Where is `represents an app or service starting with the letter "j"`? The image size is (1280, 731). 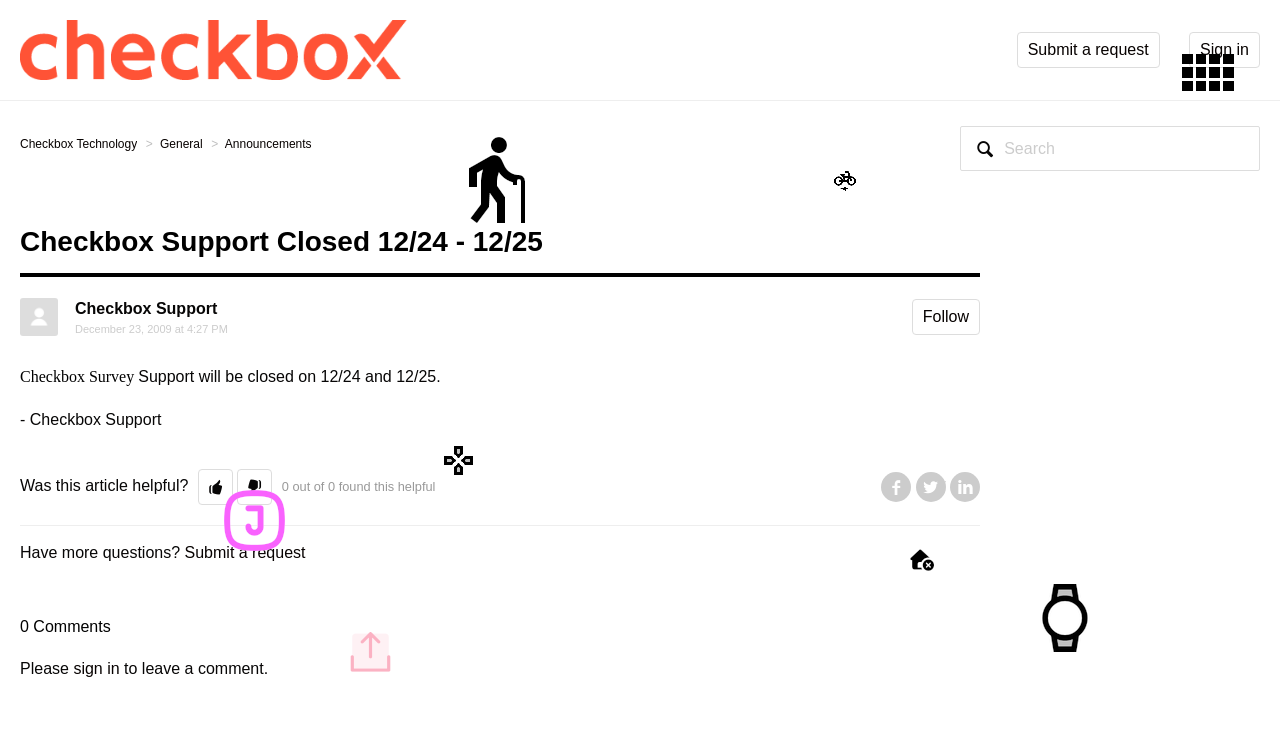
represents an app or service starting with the letter "j" is located at coordinates (254, 520).